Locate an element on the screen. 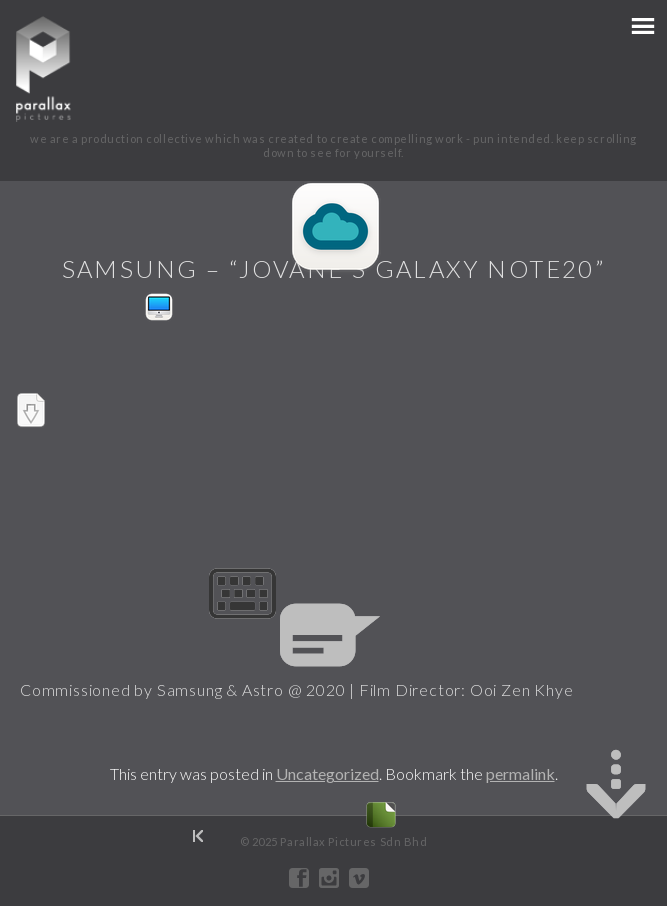 Image resolution: width=667 pixels, height=906 pixels. install a file or software package is located at coordinates (31, 410).